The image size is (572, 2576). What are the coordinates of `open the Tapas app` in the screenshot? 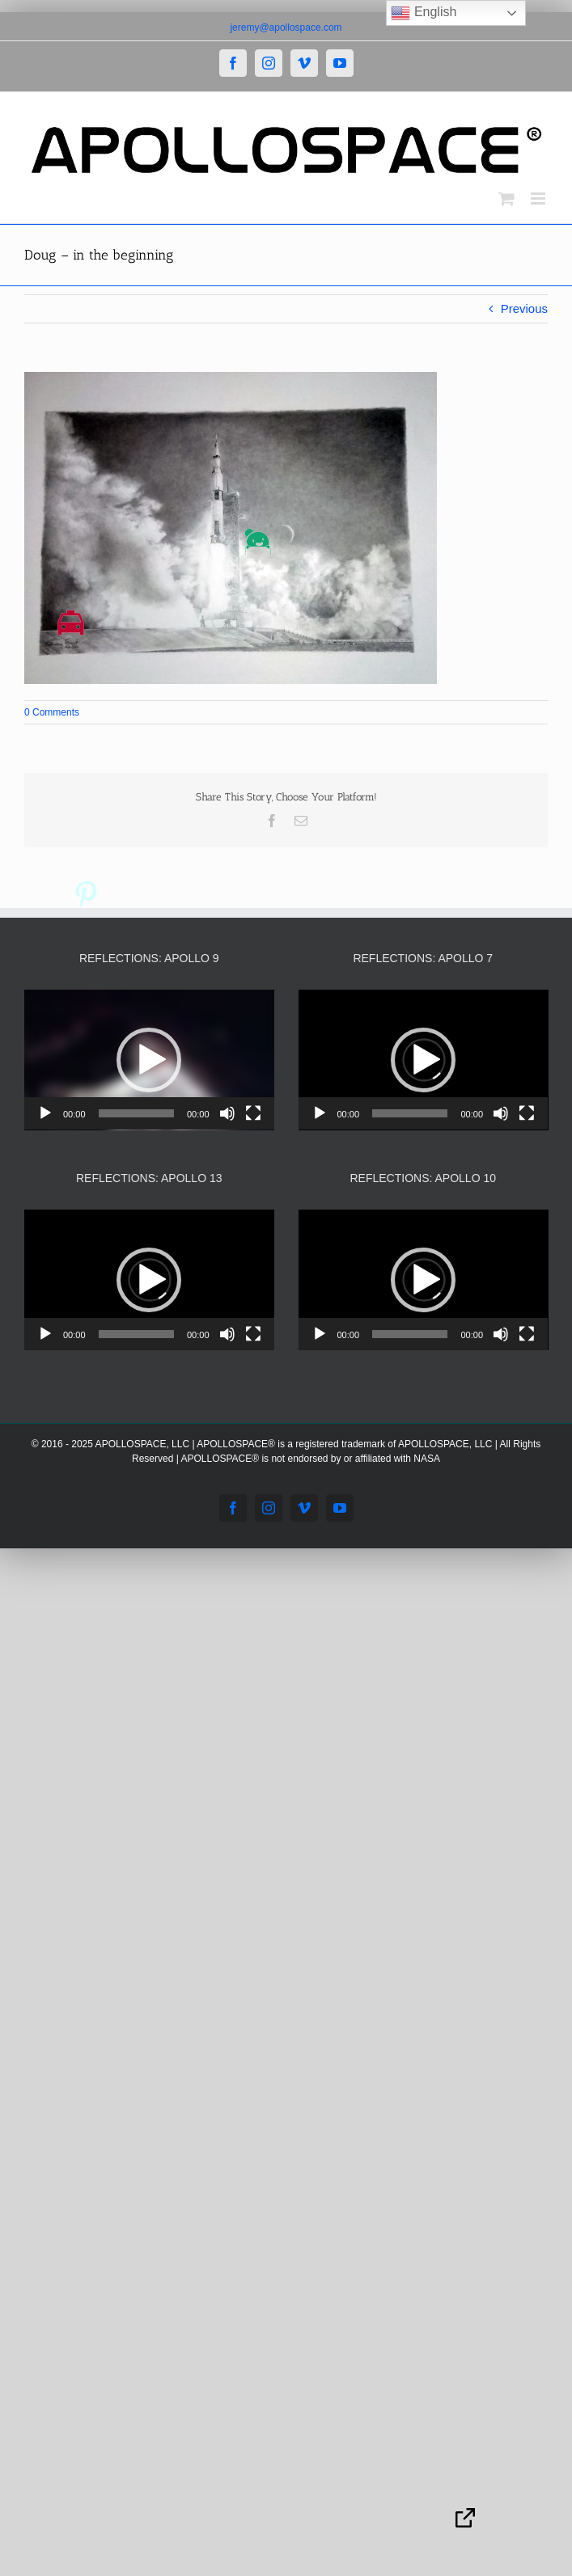 It's located at (257, 542).